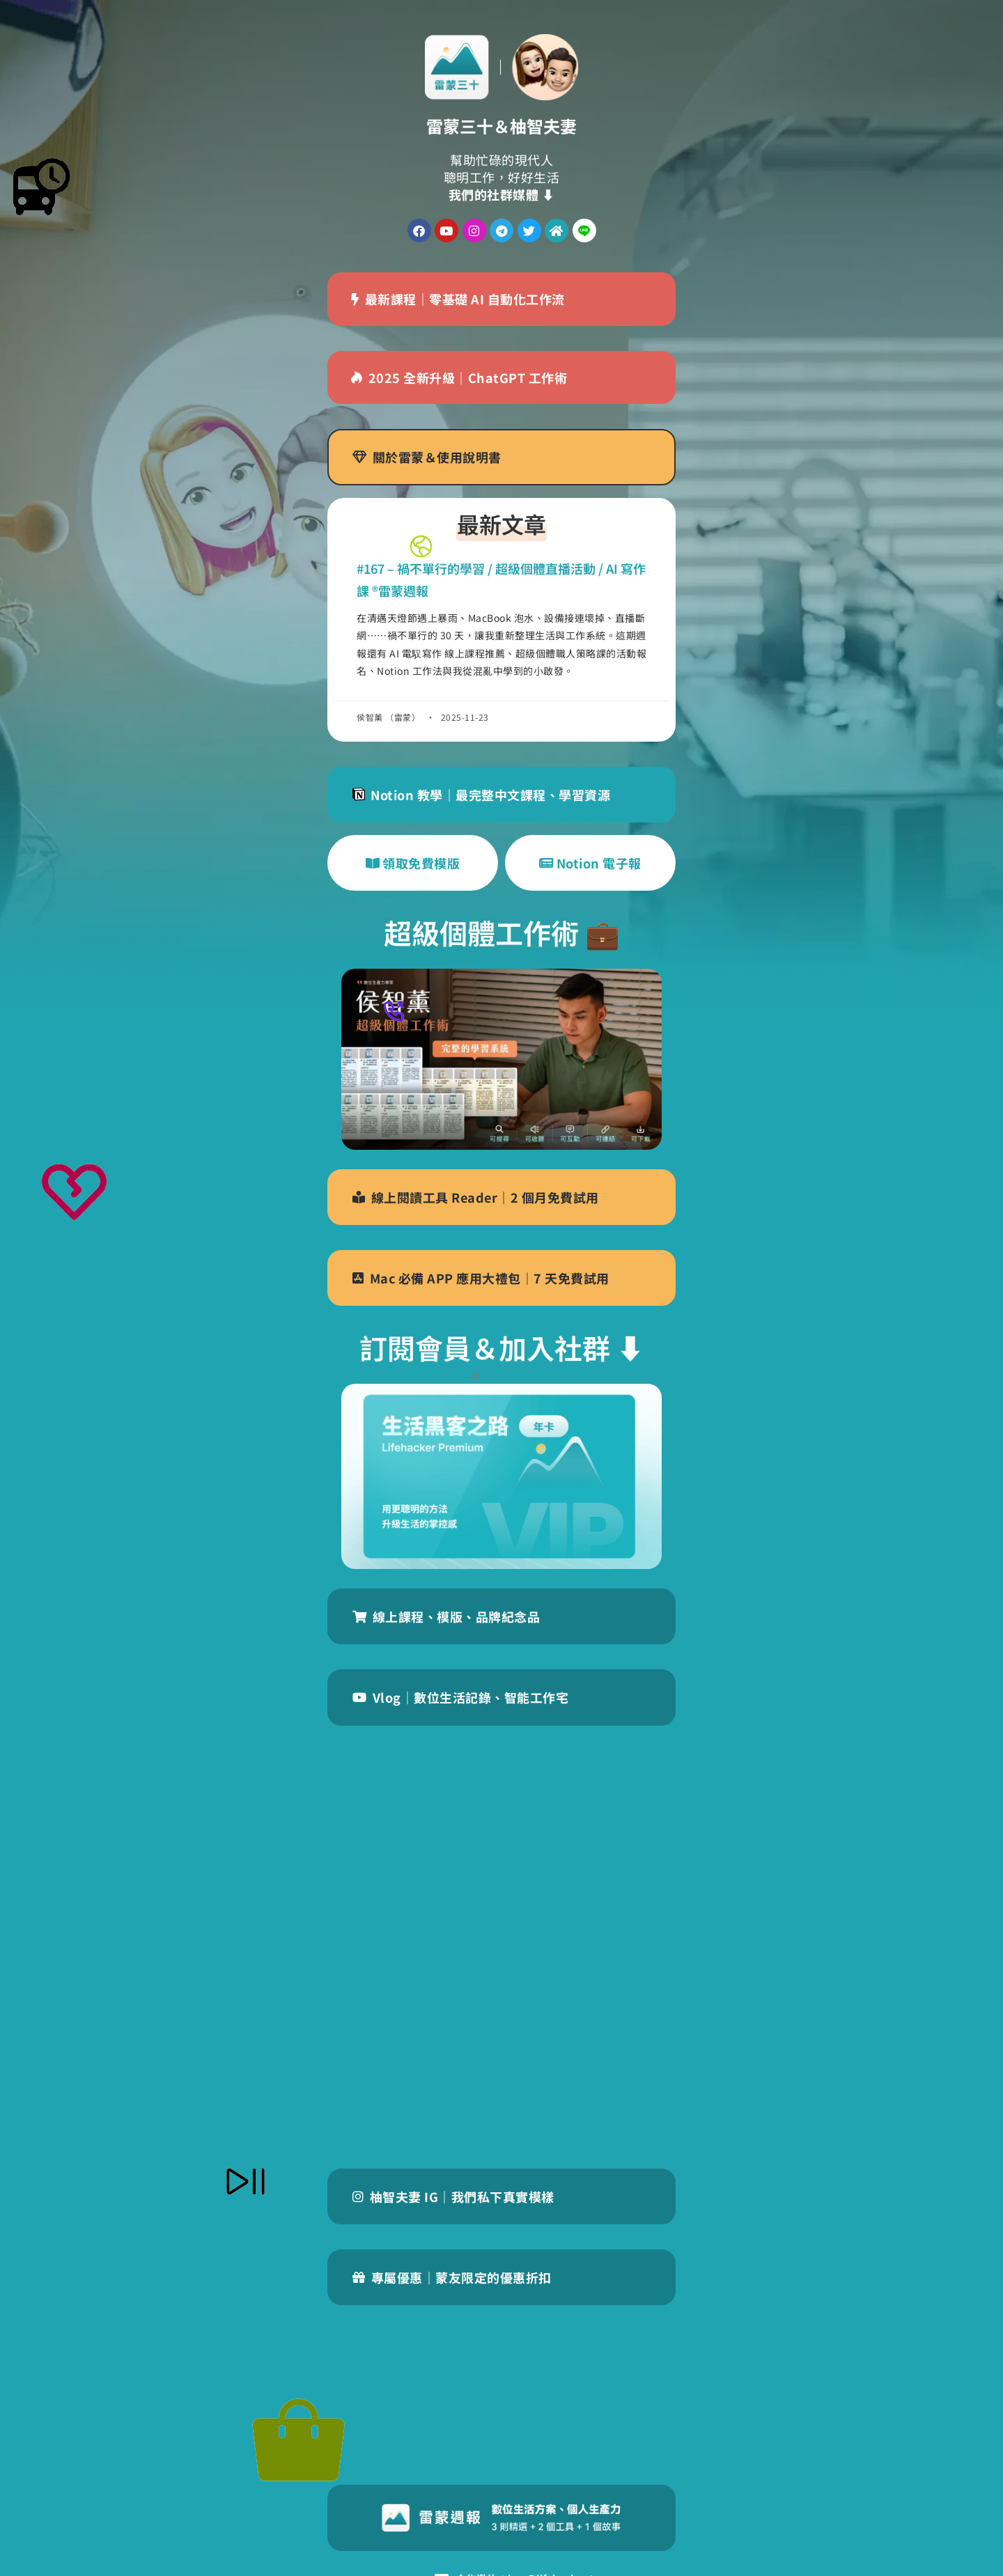  What do you see at coordinates (421, 546) in the screenshot?
I see `switch to western hemisphere region` at bounding box center [421, 546].